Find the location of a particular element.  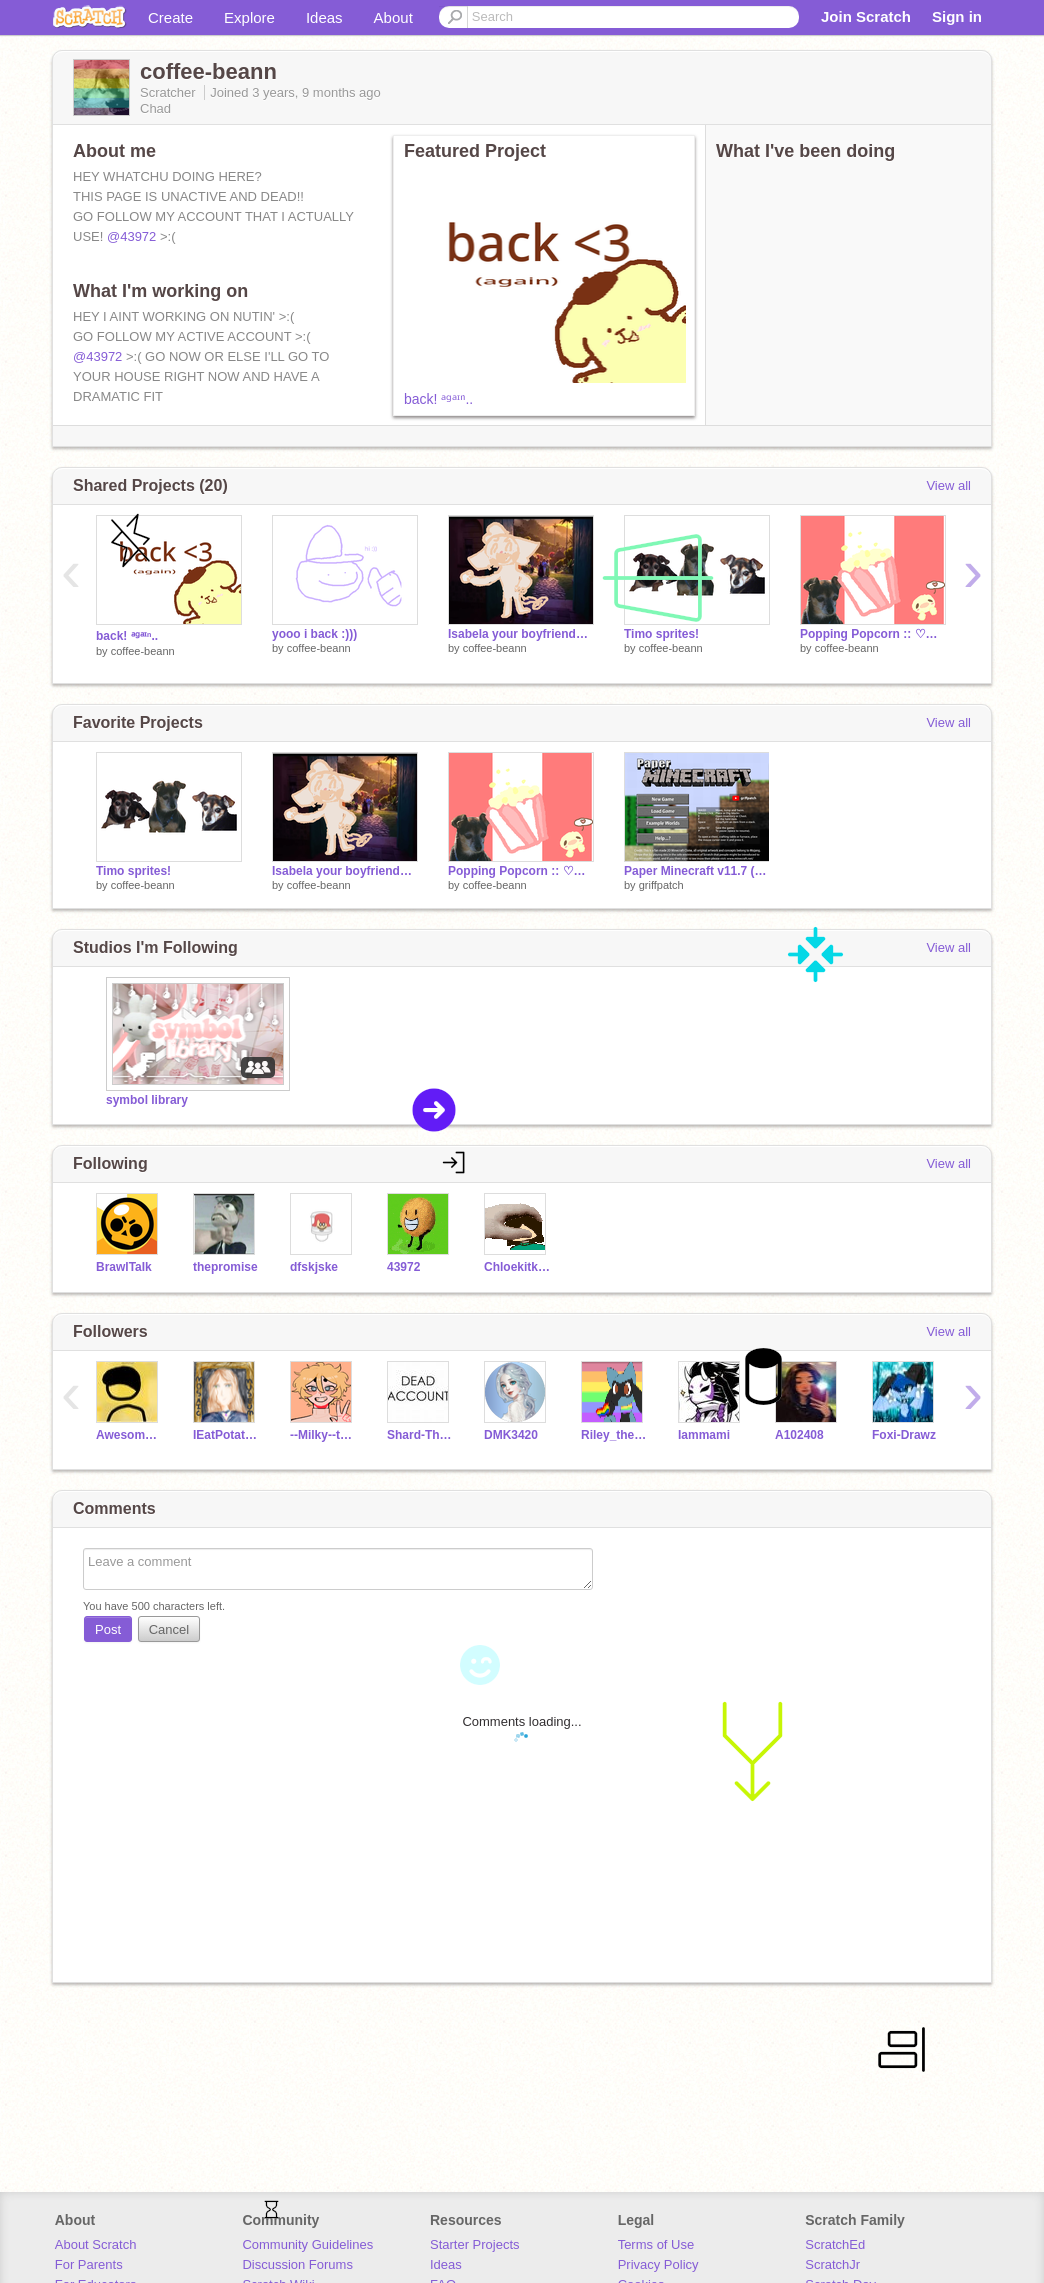

proceed to the next step is located at coordinates (434, 1110).